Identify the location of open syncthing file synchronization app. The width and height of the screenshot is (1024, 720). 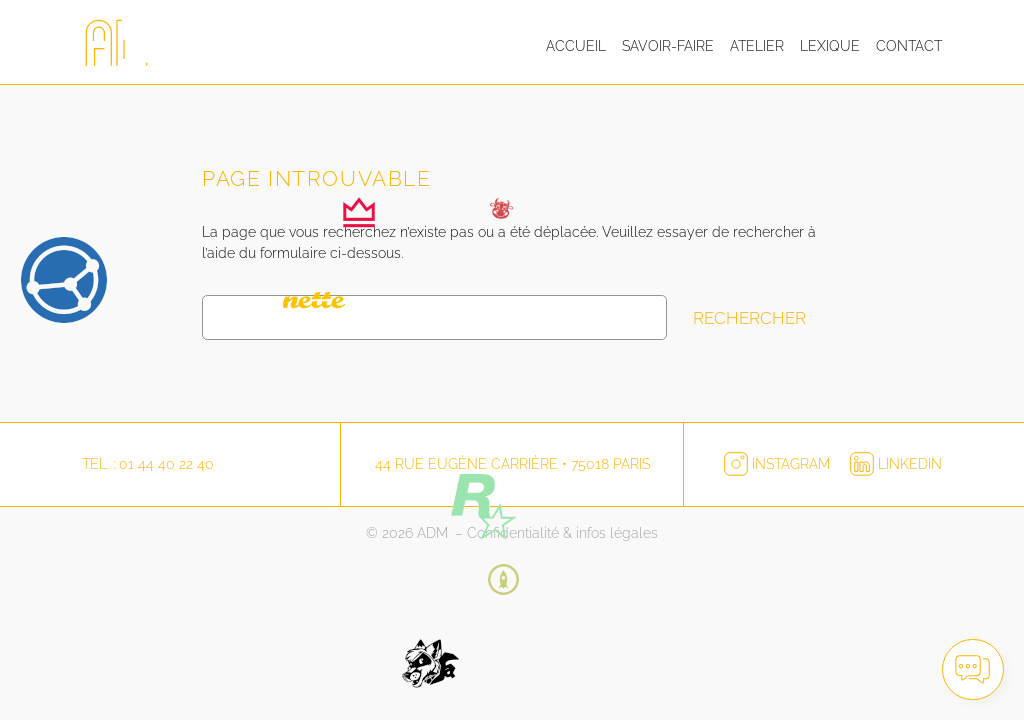
(64, 280).